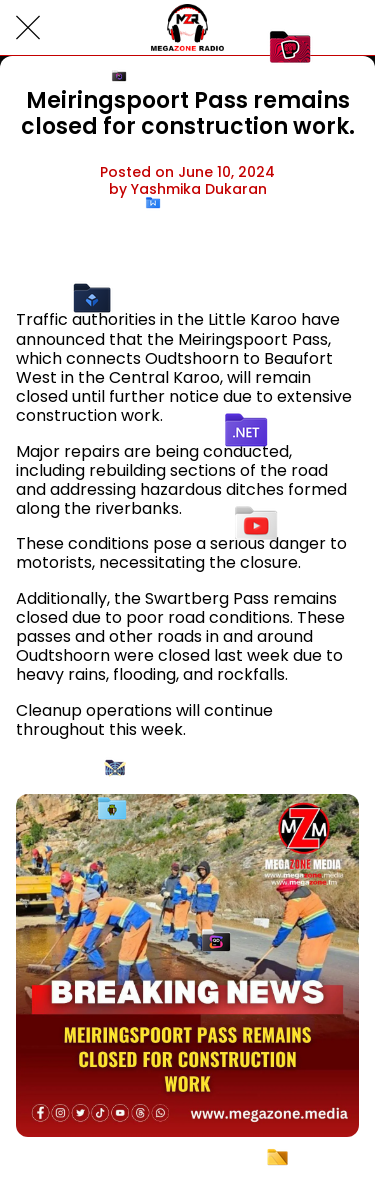 This screenshot has height=1181, width=375. What do you see at coordinates (92, 299) in the screenshot?
I see `open blockchain-related files and documents` at bounding box center [92, 299].